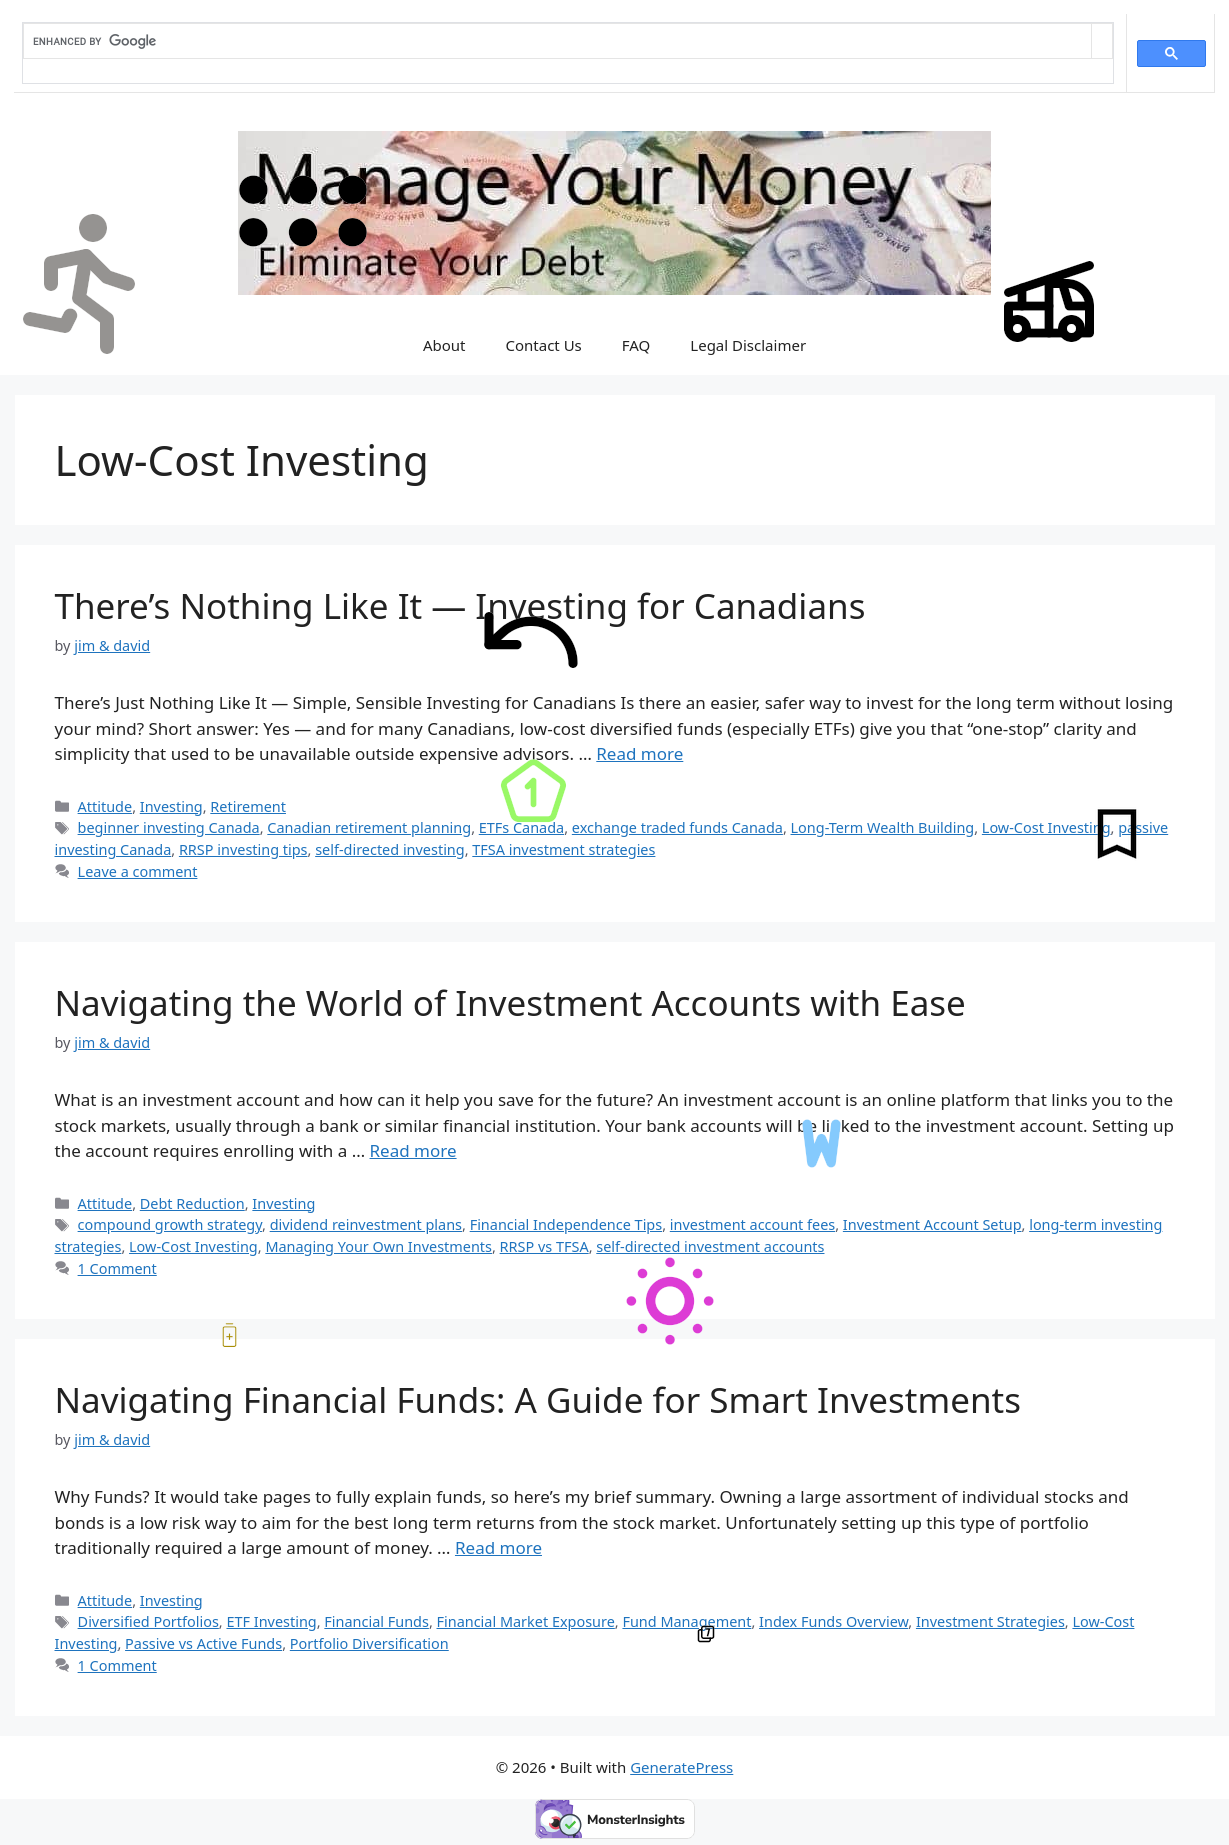  What do you see at coordinates (821, 1143) in the screenshot?
I see `indicates a word or text-related feature` at bounding box center [821, 1143].